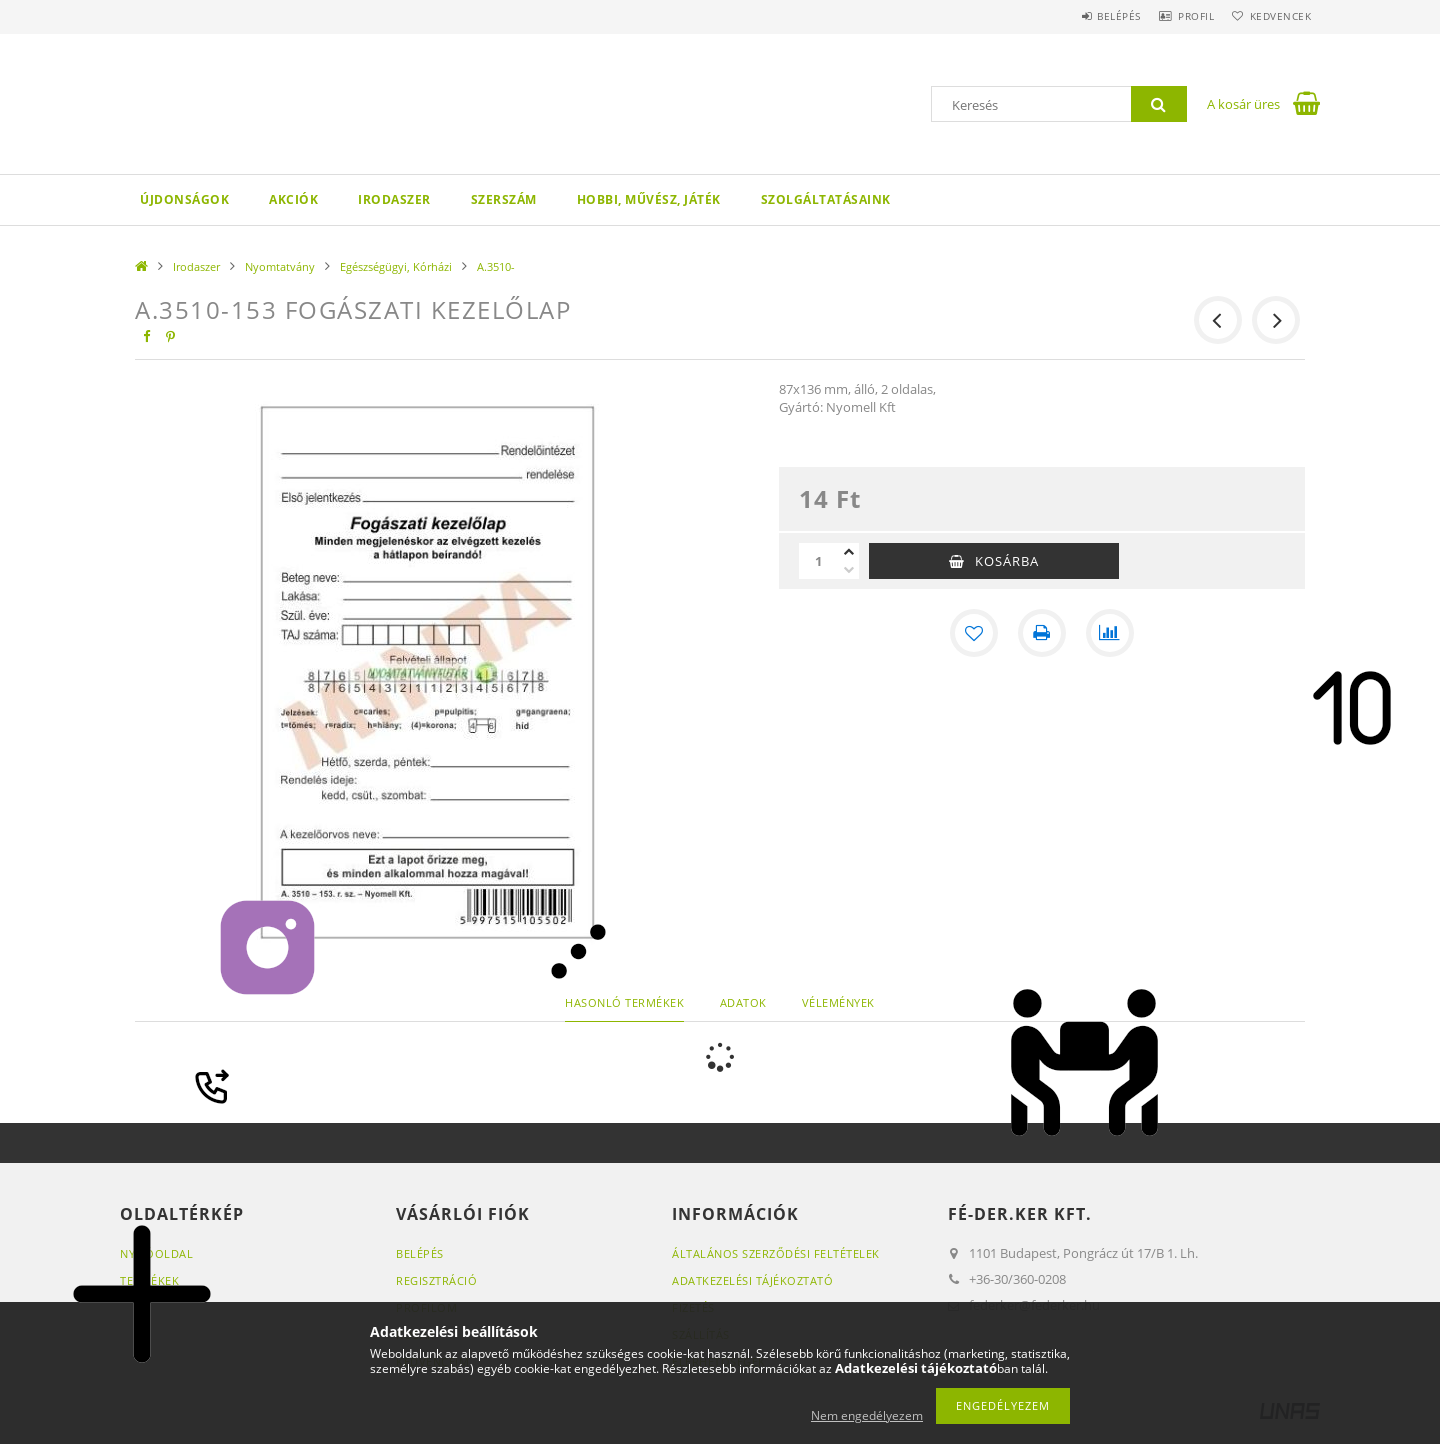 The height and width of the screenshot is (1444, 1440). I want to click on more options menu (diagonal variant), so click(578, 951).